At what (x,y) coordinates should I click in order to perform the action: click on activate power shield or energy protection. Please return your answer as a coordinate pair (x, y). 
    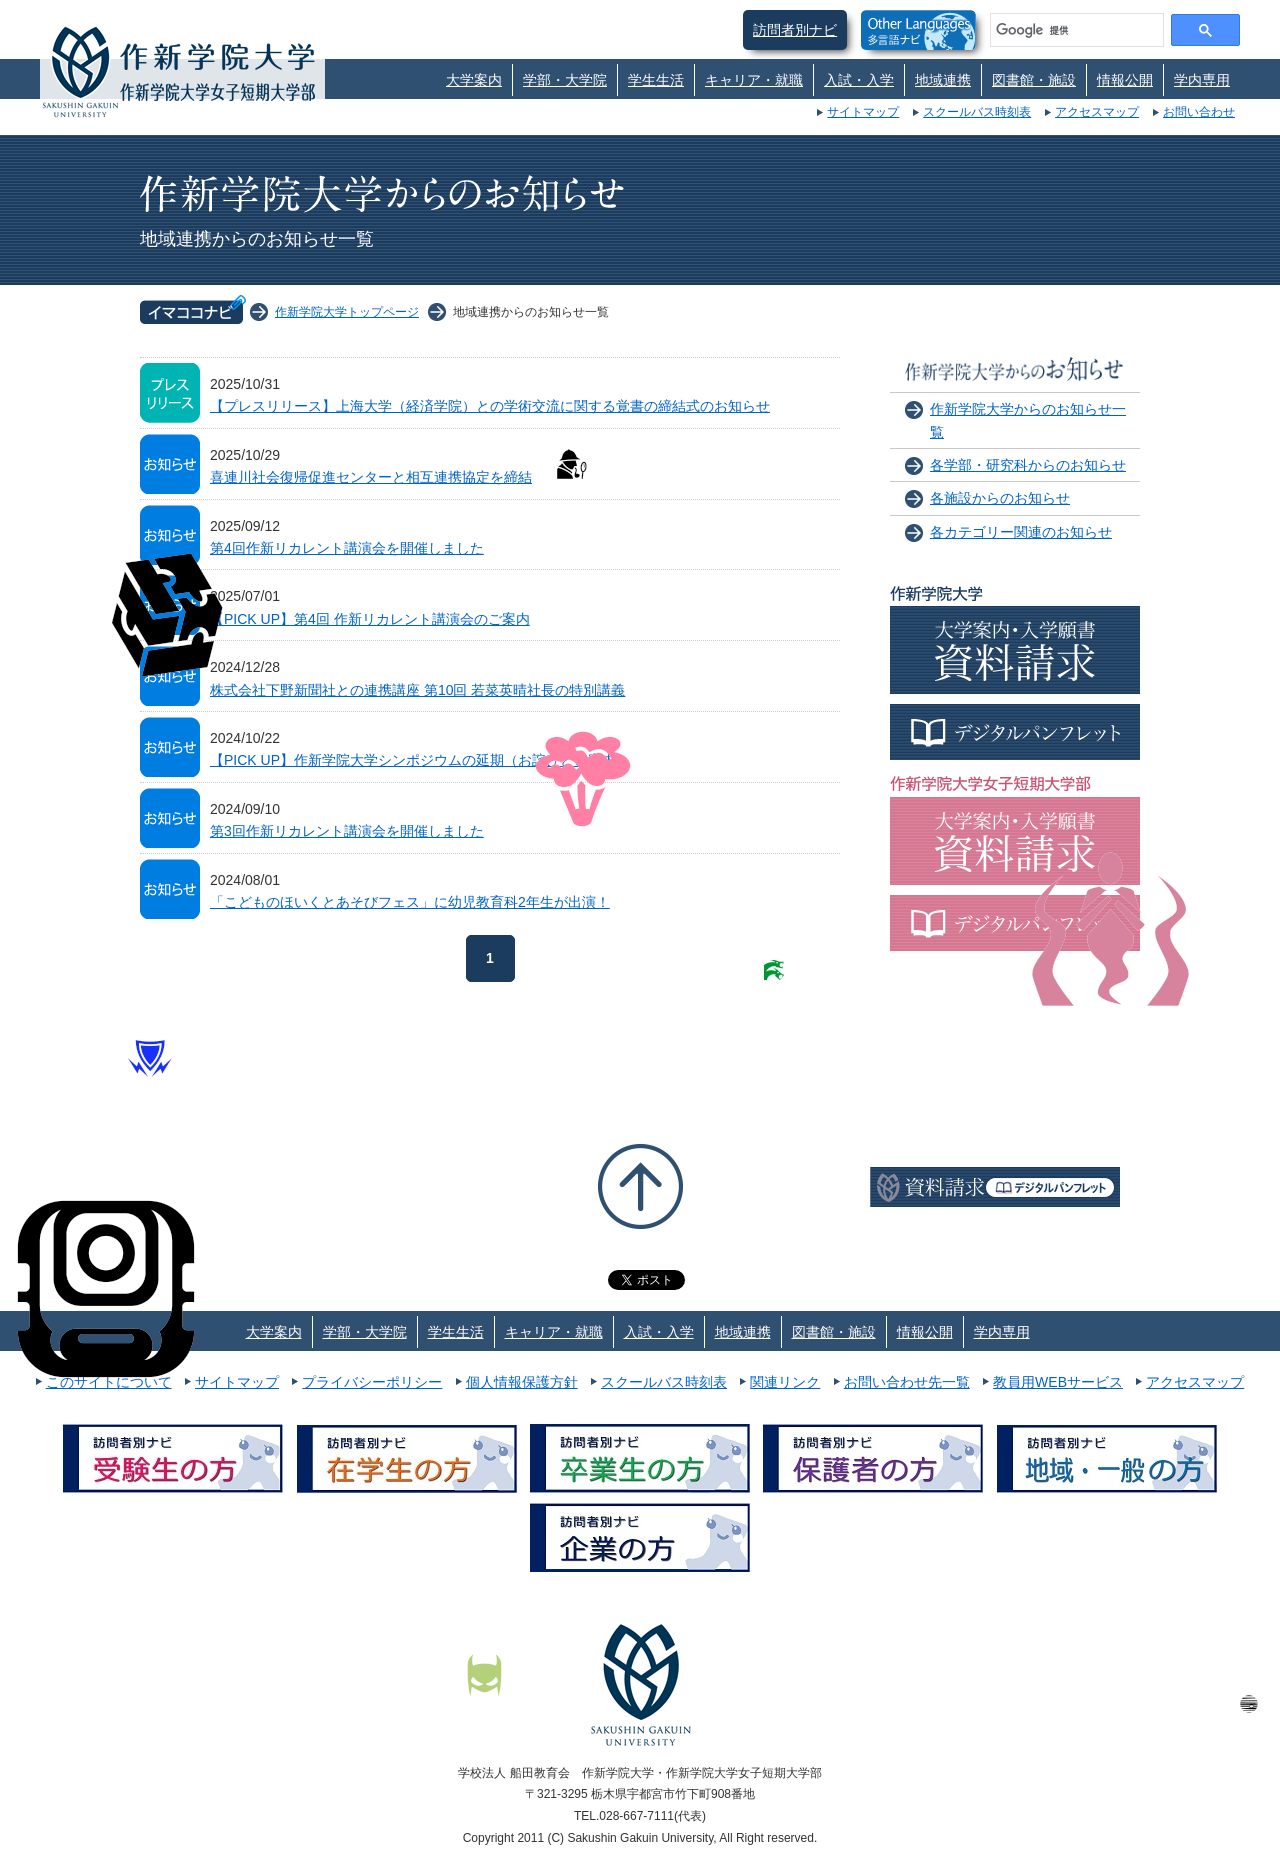
    Looking at the image, I should click on (150, 1057).